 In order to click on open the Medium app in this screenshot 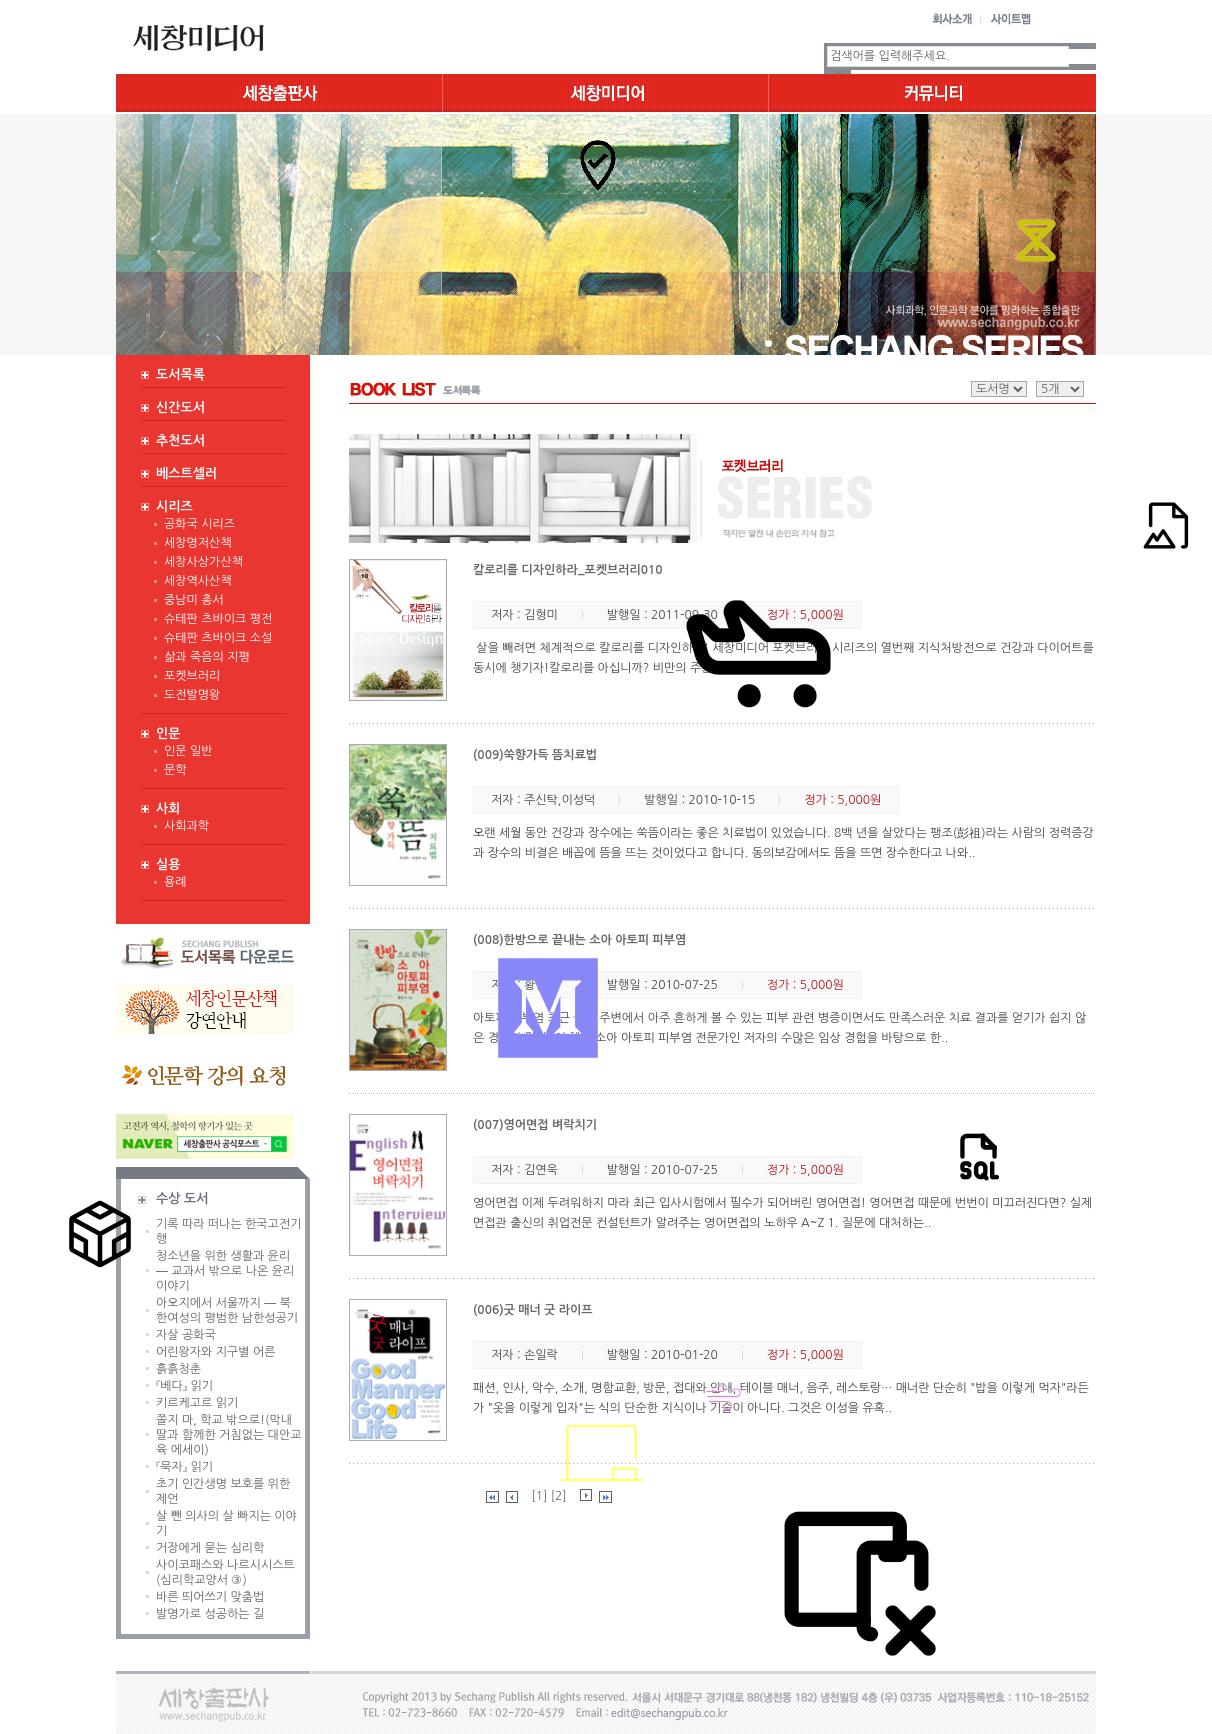, I will do `click(548, 1008)`.